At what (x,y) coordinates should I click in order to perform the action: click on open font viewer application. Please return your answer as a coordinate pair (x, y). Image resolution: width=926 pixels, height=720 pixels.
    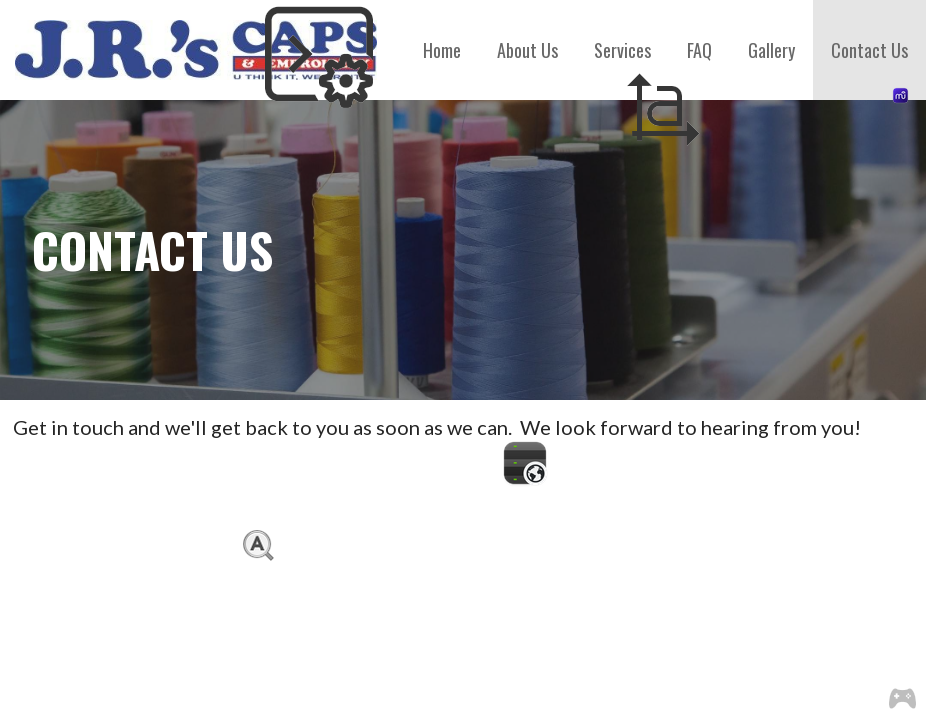
    Looking at the image, I should click on (662, 111).